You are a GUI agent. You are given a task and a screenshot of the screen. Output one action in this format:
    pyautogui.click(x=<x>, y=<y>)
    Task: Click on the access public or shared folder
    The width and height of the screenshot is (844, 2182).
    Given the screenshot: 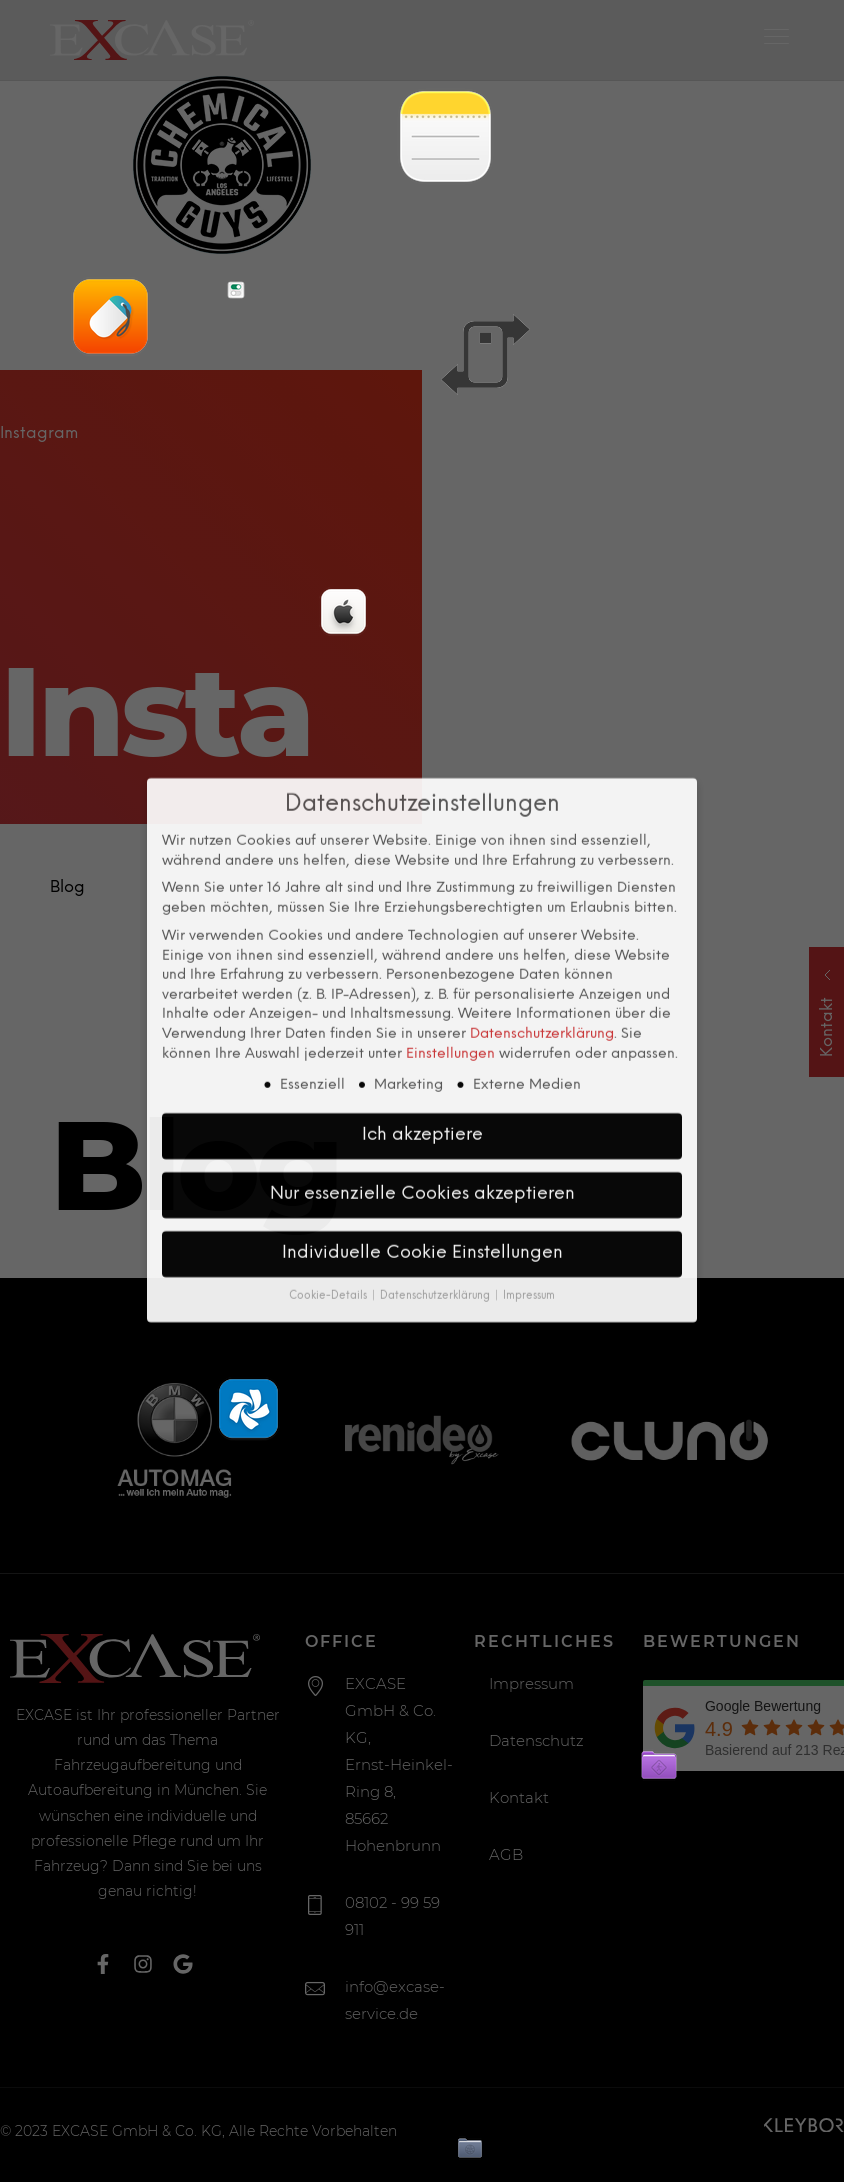 What is the action you would take?
    pyautogui.click(x=659, y=1765)
    